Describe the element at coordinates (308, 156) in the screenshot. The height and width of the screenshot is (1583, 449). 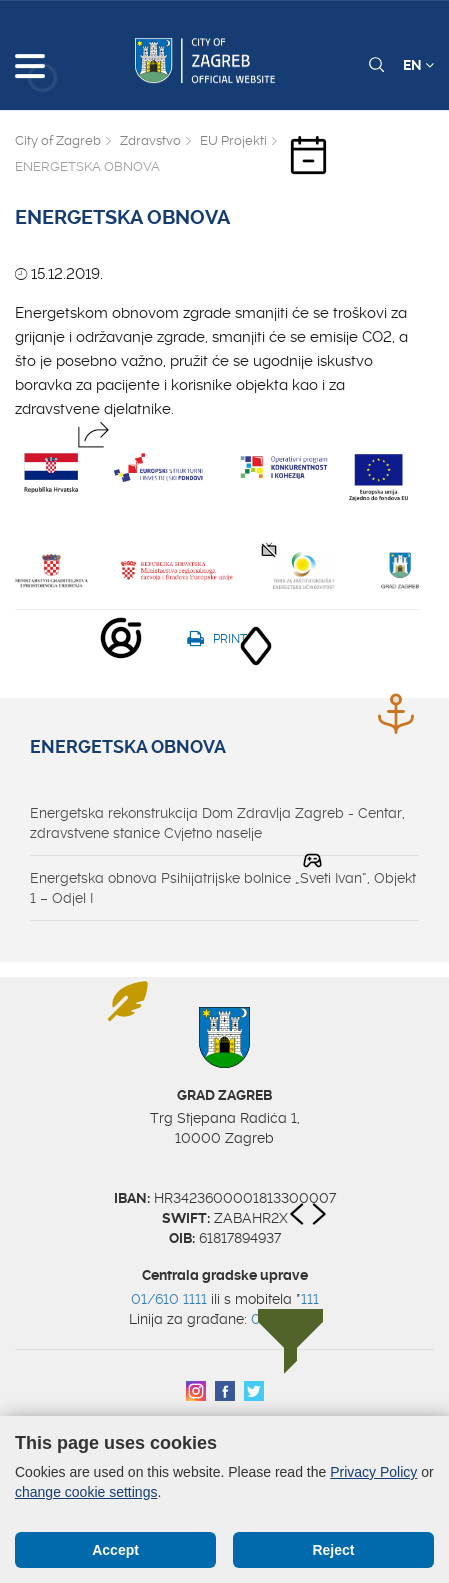
I see `remove an event from calendar` at that location.